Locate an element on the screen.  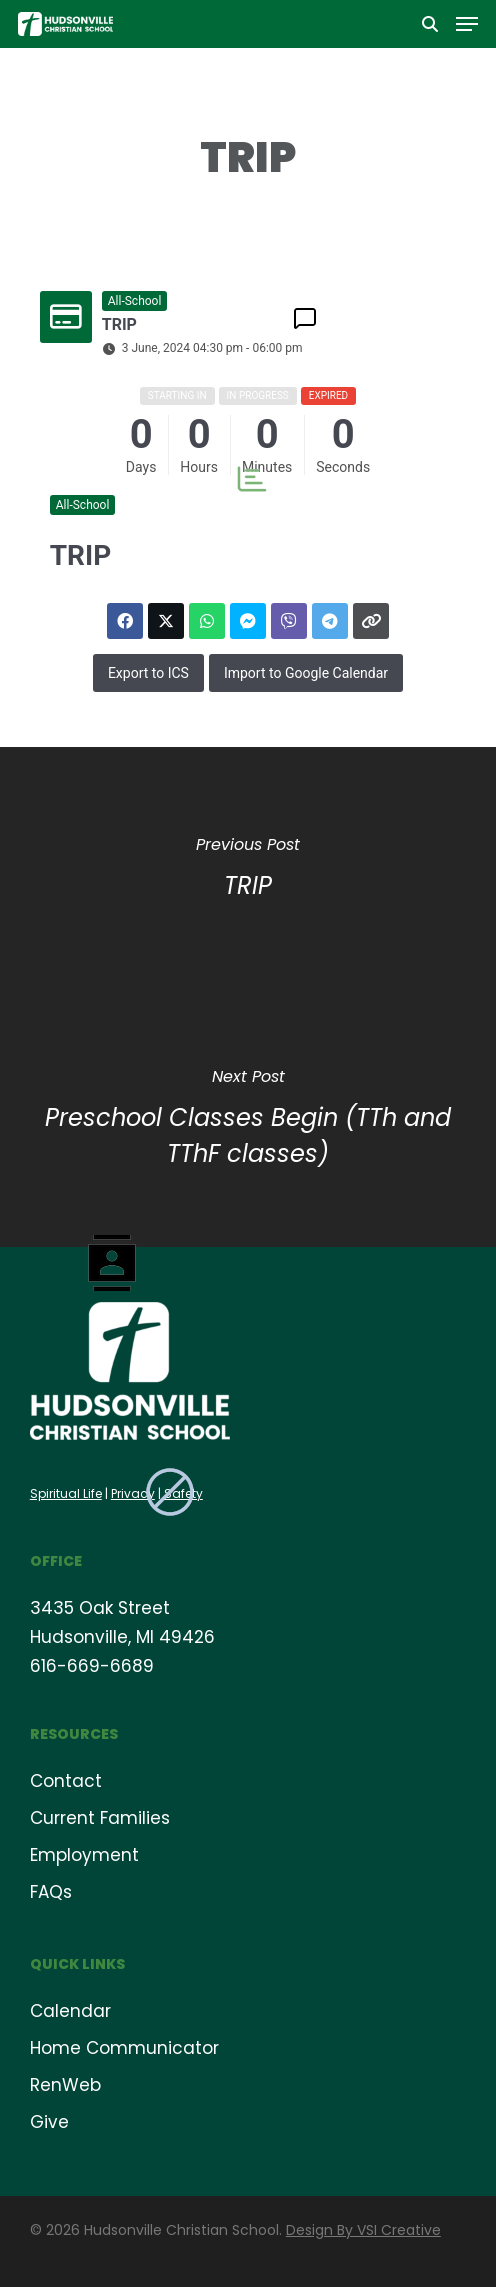
indicates a blocked or prohibited action is located at coordinates (170, 1492).